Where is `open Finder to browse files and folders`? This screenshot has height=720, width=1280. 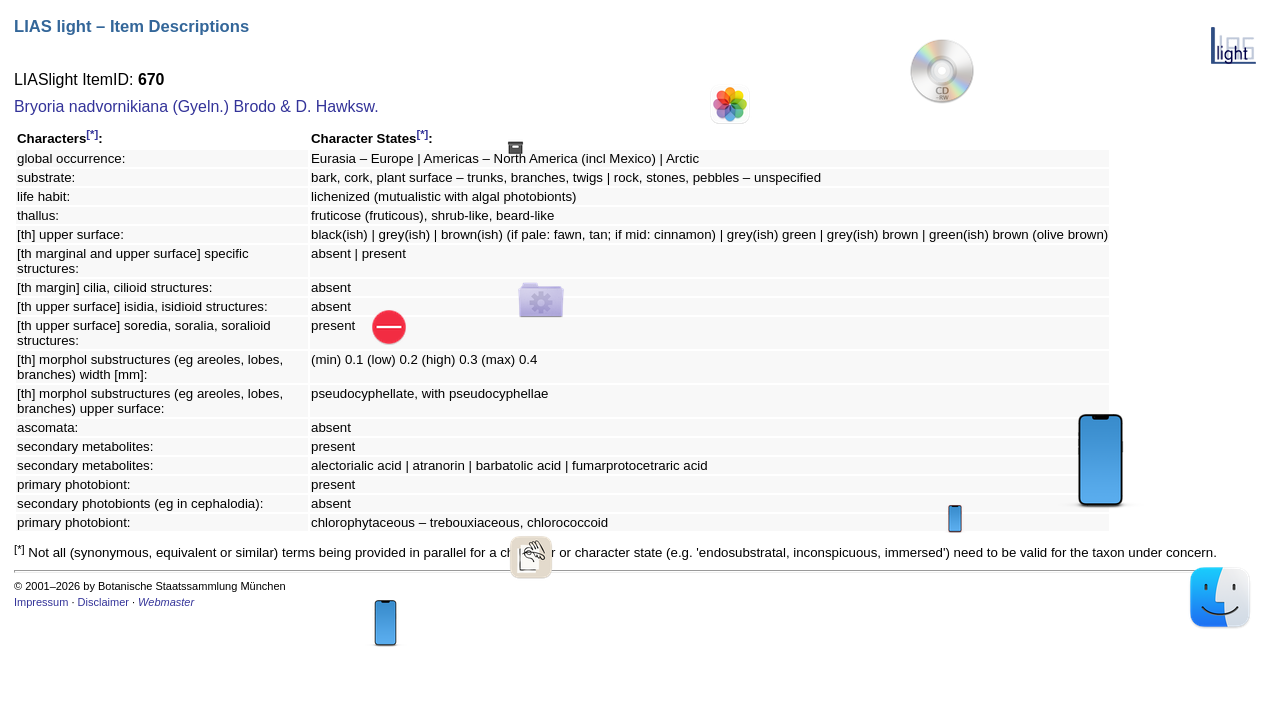
open Finder to browse files and folders is located at coordinates (1220, 597).